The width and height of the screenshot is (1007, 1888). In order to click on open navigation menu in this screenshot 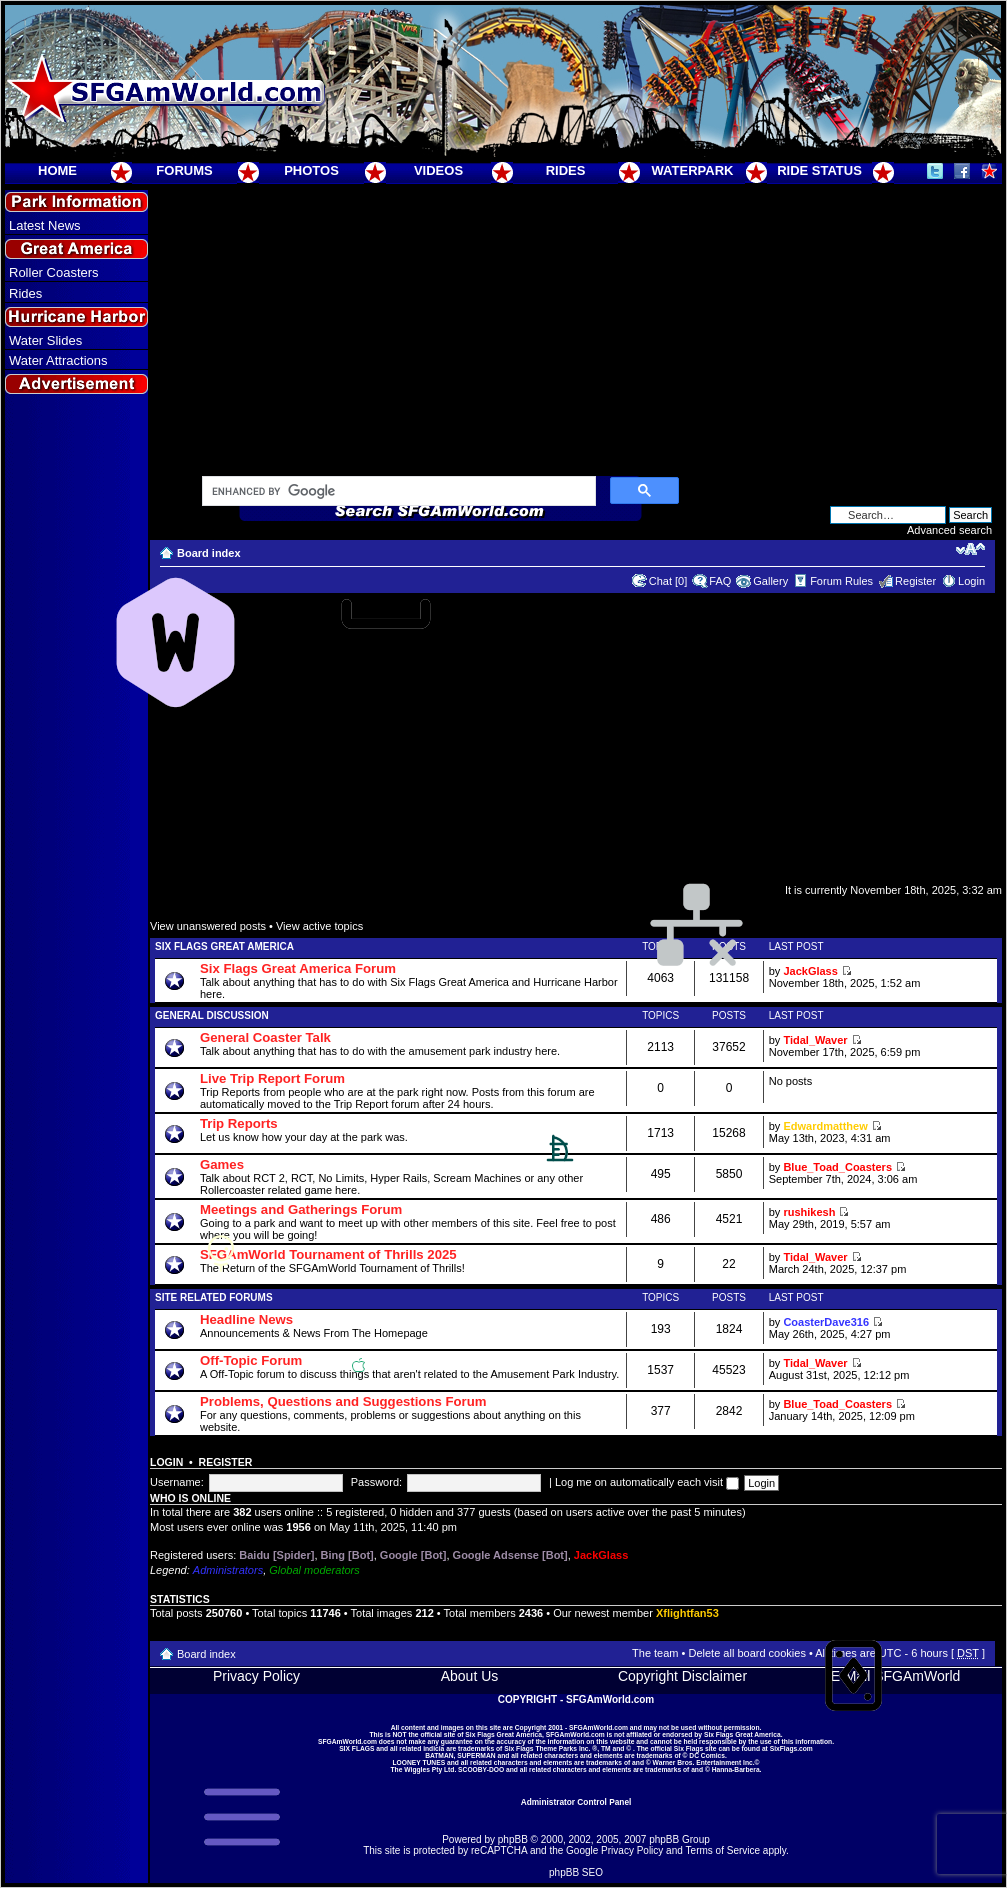, I will do `click(242, 1817)`.